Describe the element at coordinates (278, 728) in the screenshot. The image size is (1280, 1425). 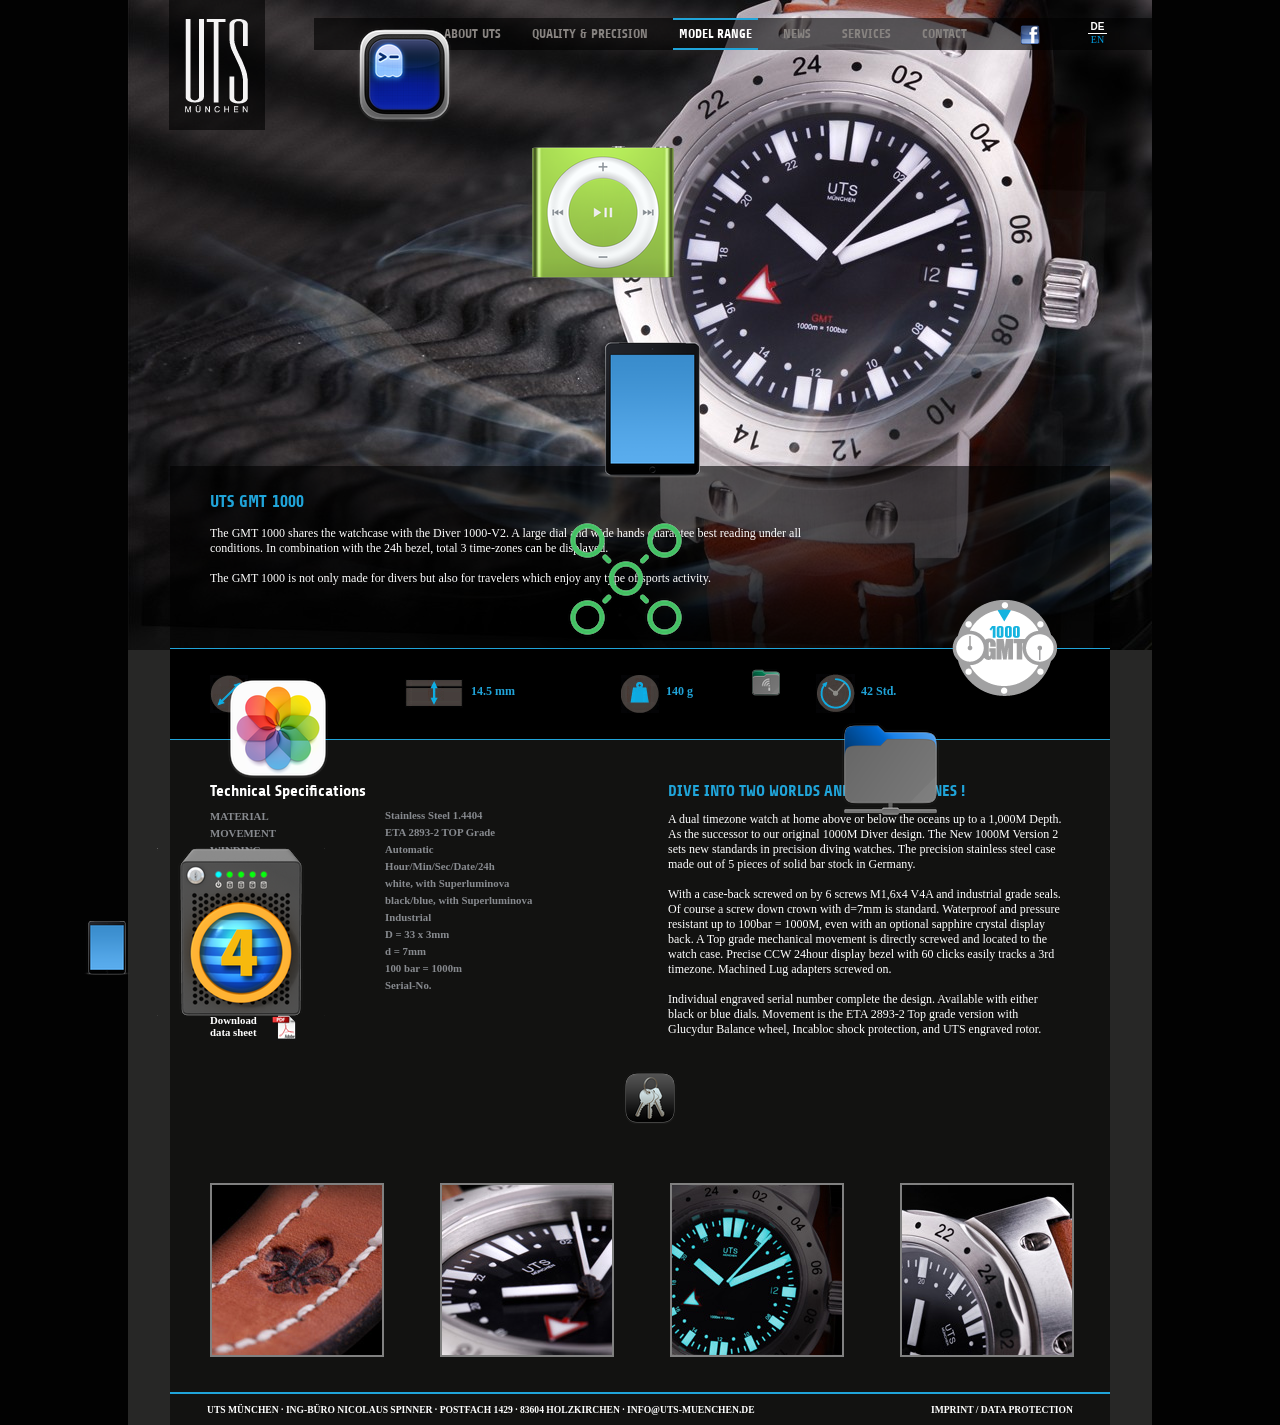
I see `open the photos app` at that location.